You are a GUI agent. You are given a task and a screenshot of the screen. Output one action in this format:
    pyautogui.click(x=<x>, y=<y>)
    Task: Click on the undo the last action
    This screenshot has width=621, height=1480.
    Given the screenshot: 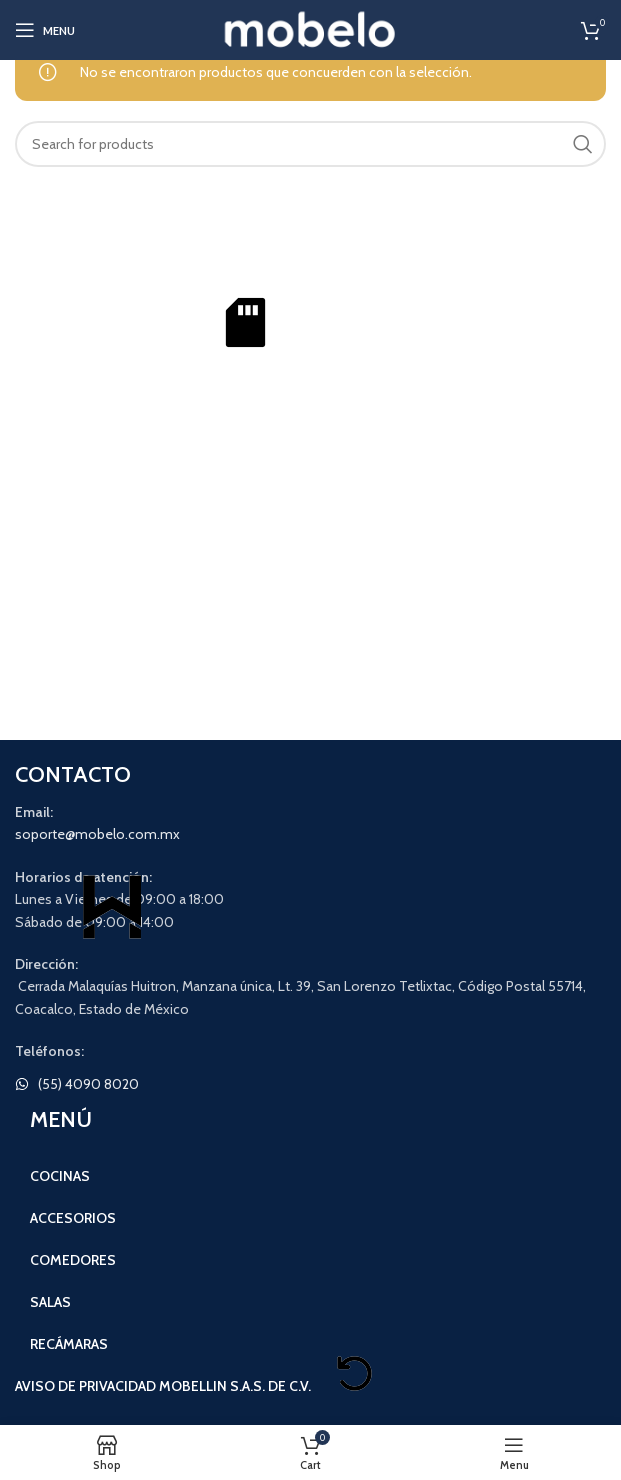 What is the action you would take?
    pyautogui.click(x=354, y=1373)
    